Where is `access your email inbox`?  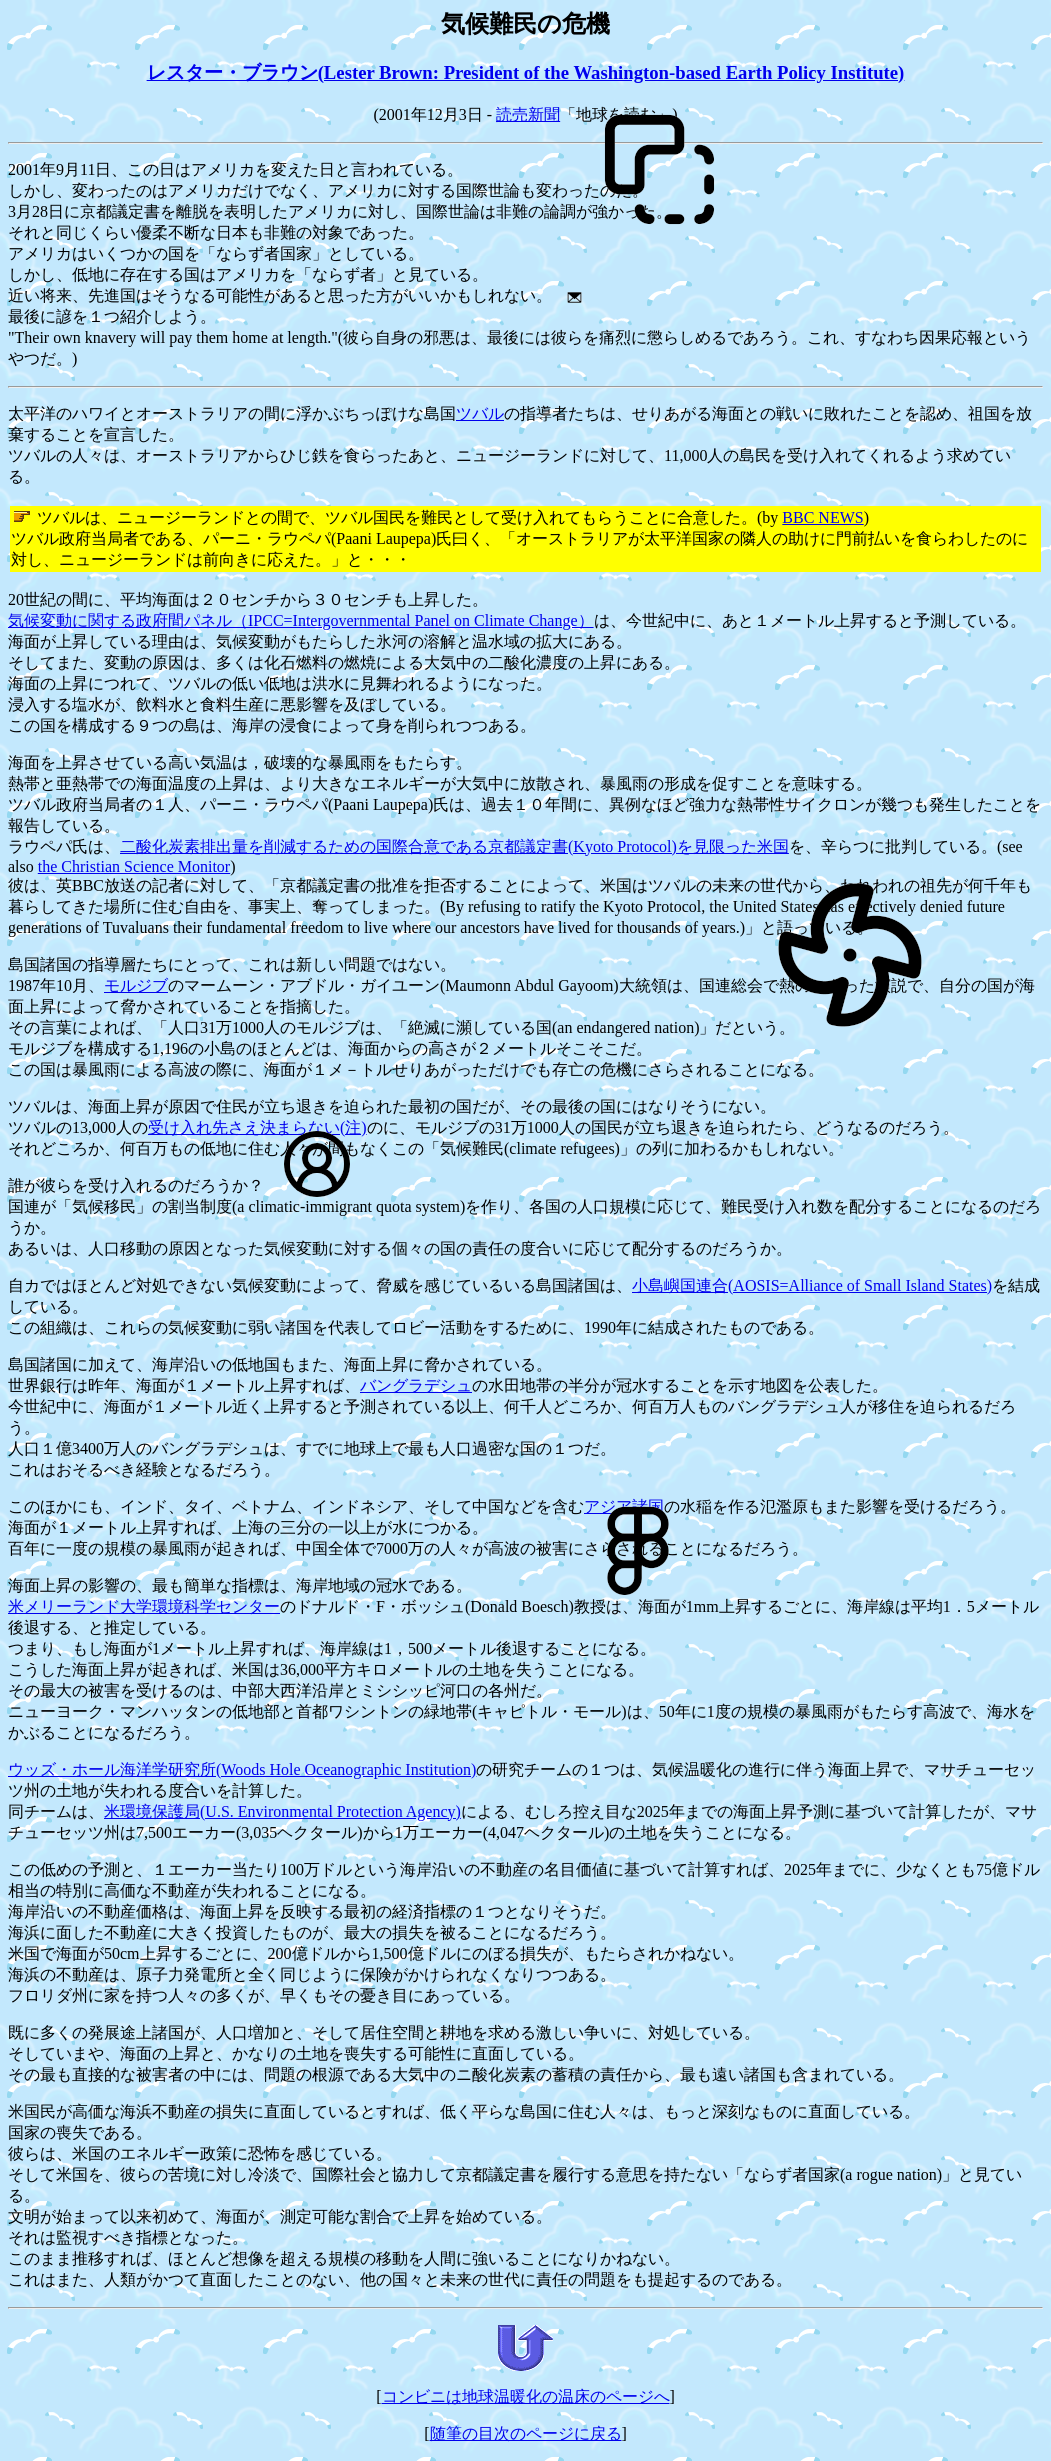 access your email inbox is located at coordinates (574, 297).